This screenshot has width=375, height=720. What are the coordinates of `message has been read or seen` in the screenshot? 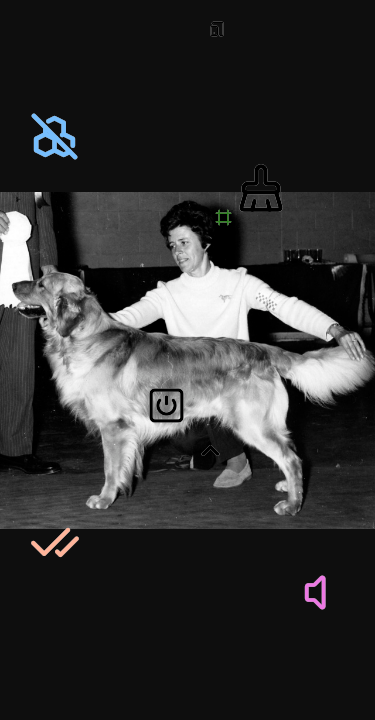 It's located at (55, 543).